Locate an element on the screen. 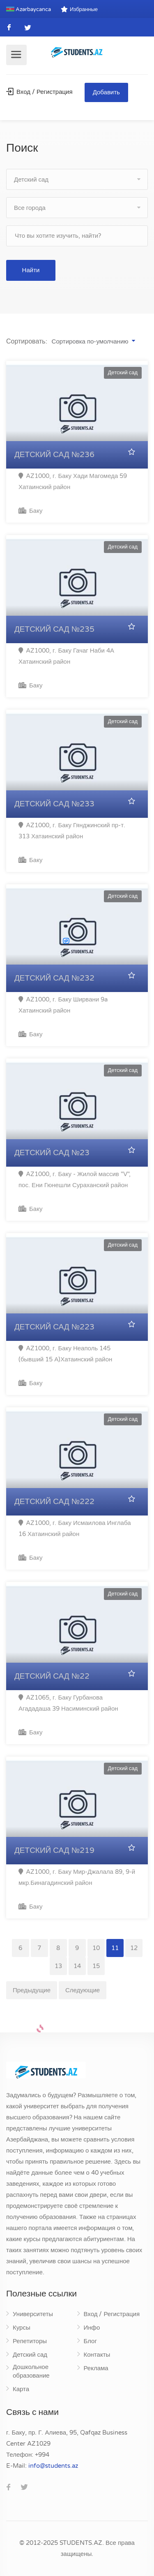 The height and width of the screenshot is (2576, 154). open the Wykop app is located at coordinates (66, 941).